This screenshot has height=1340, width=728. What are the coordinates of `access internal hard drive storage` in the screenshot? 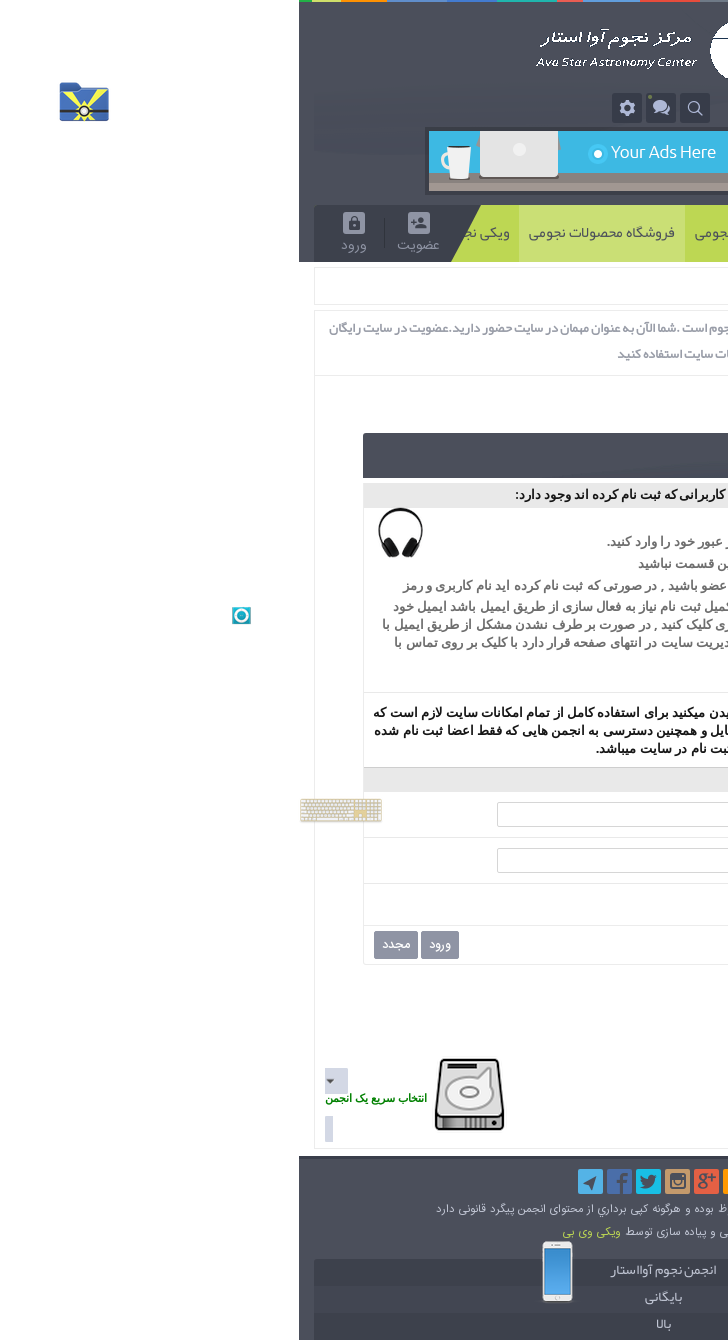 It's located at (469, 1094).